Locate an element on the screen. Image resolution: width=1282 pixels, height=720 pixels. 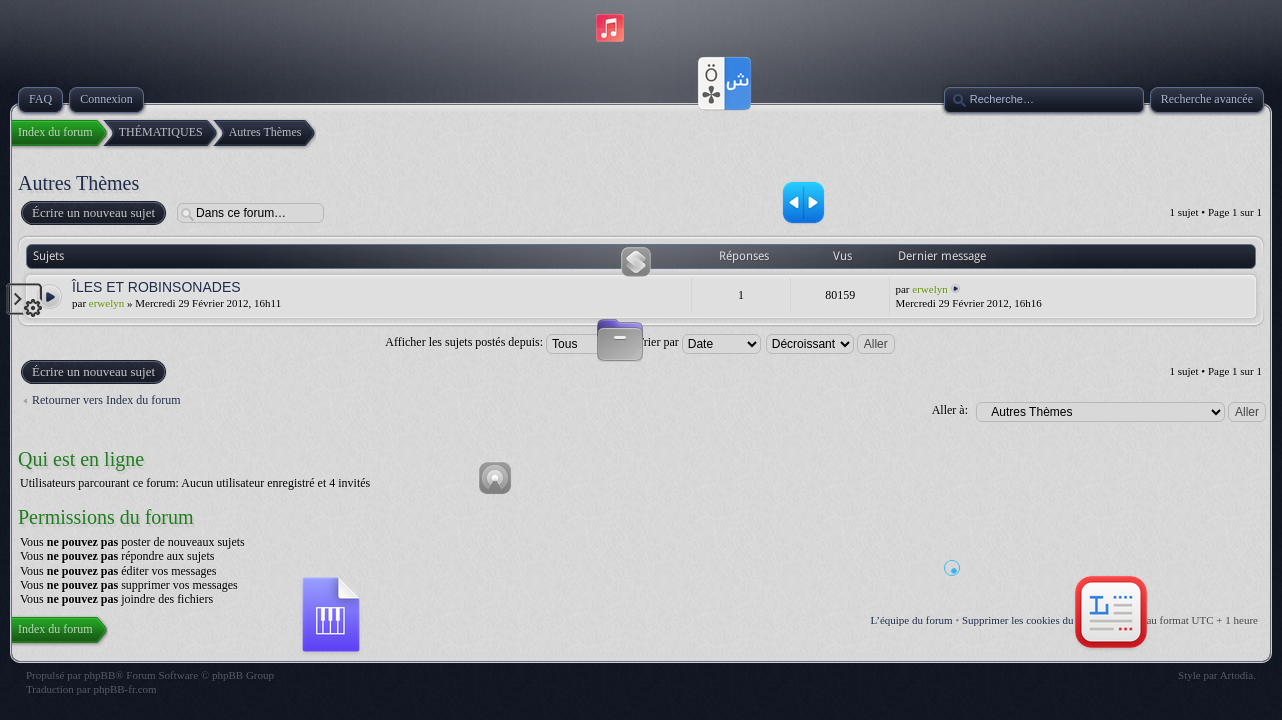
open terminal preferences is located at coordinates (24, 299).